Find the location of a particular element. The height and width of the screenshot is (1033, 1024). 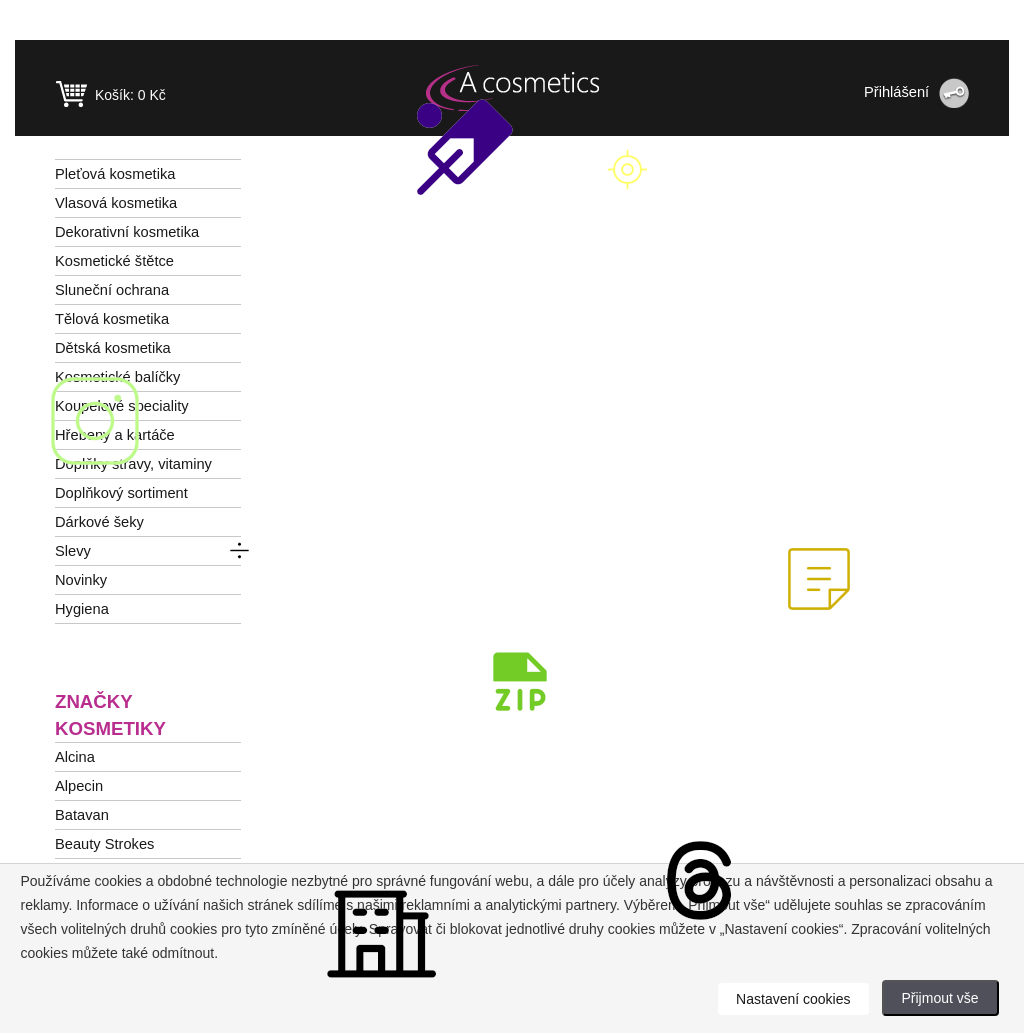

open Instagram app is located at coordinates (95, 421).